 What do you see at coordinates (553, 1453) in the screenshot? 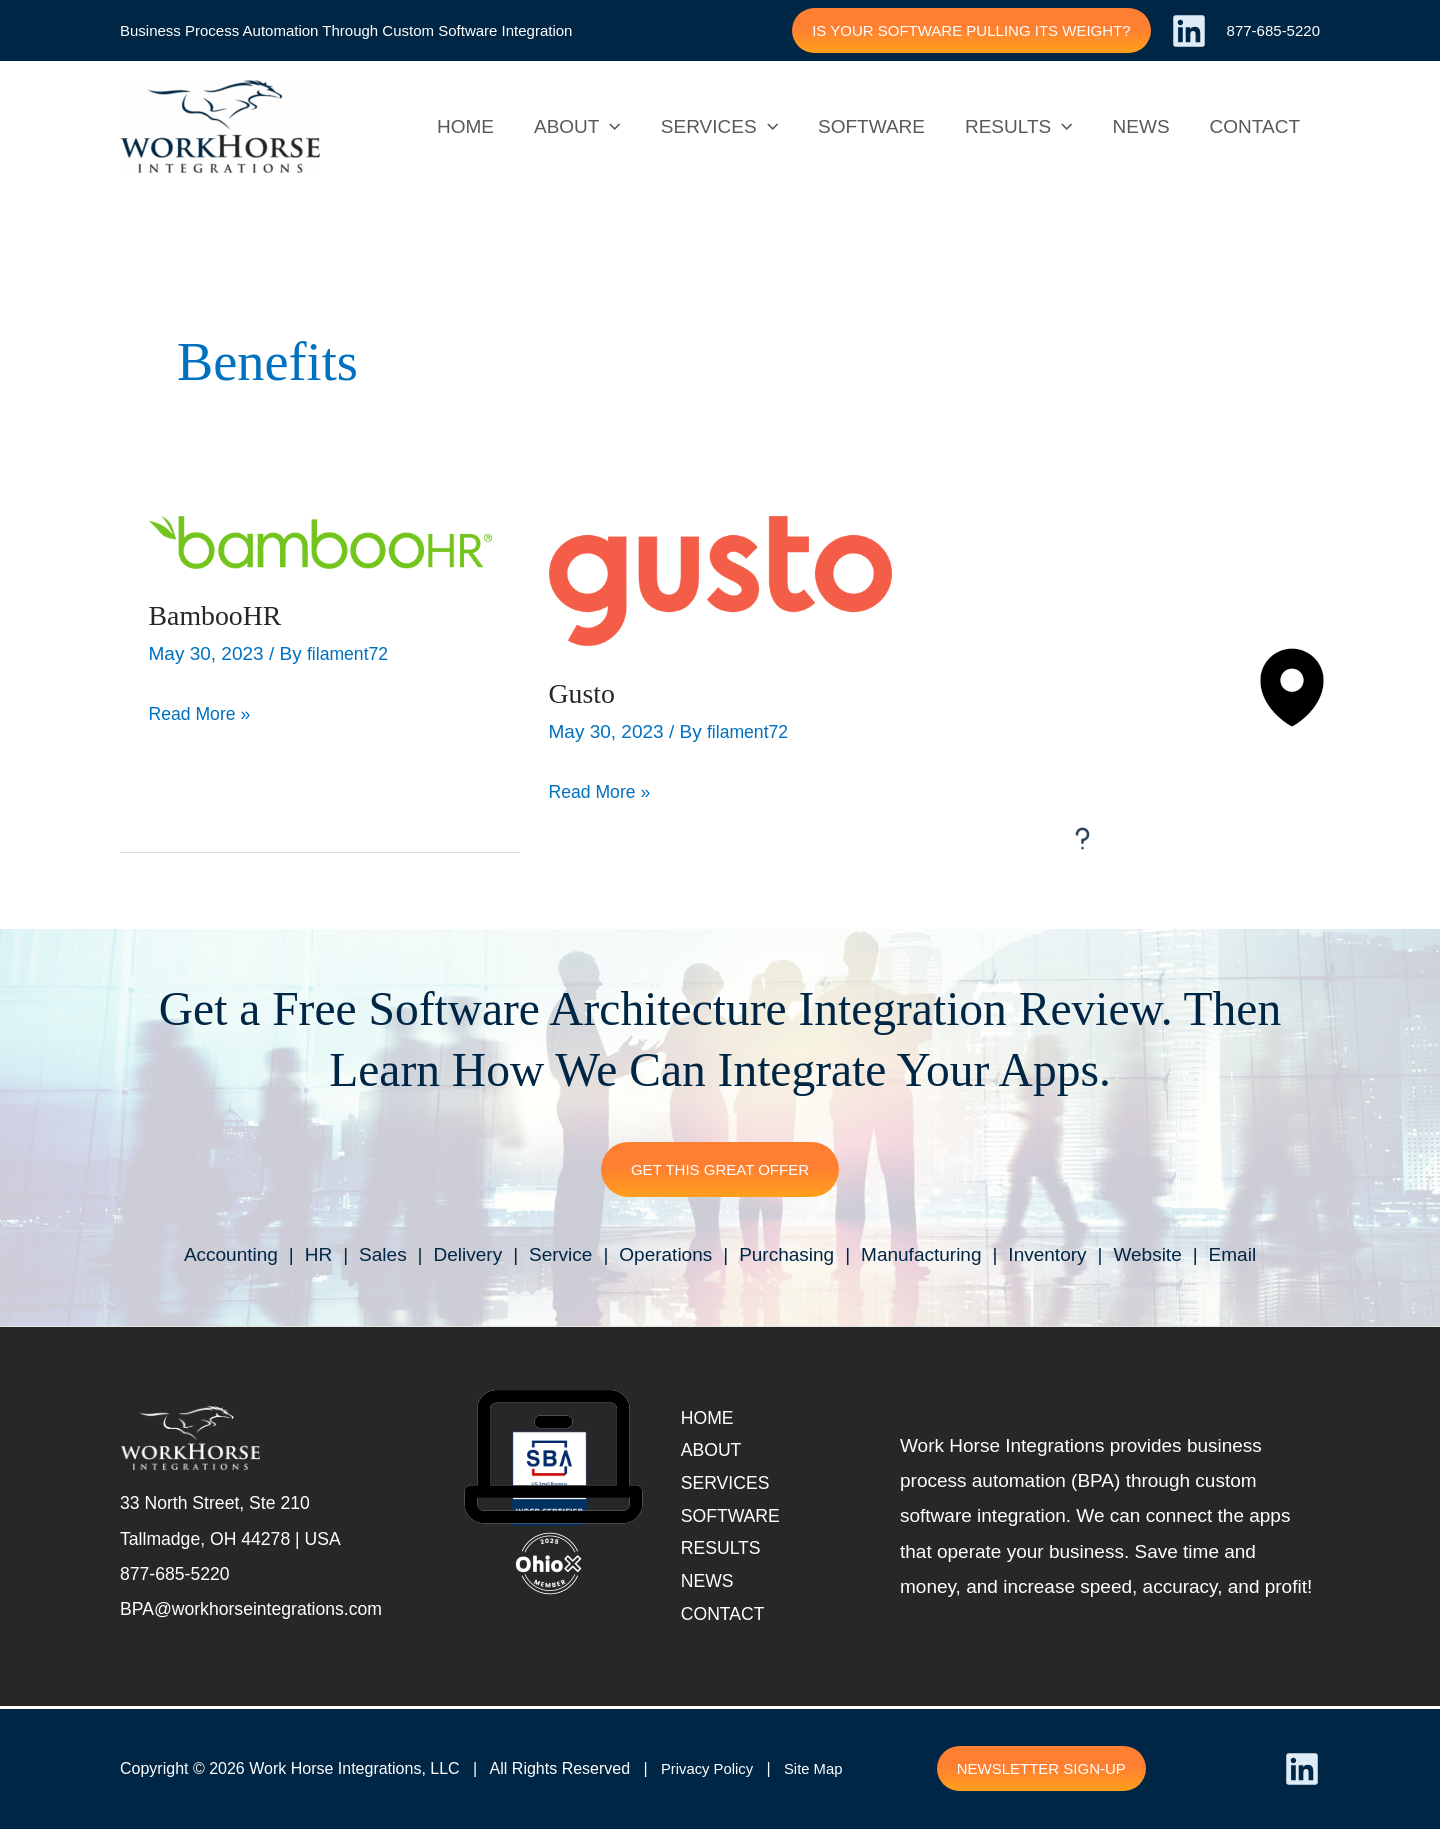
I see `switch to desktop view` at bounding box center [553, 1453].